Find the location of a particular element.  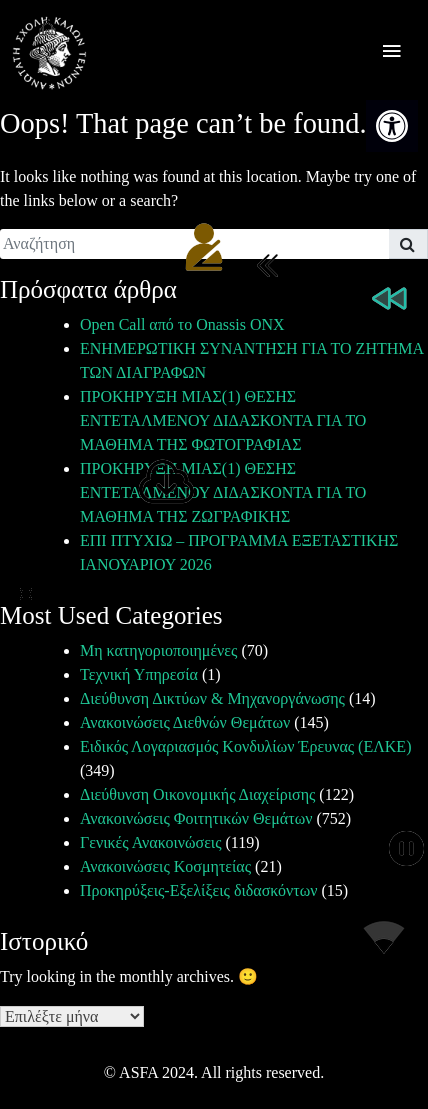

download from cloud storage is located at coordinates (166, 481).